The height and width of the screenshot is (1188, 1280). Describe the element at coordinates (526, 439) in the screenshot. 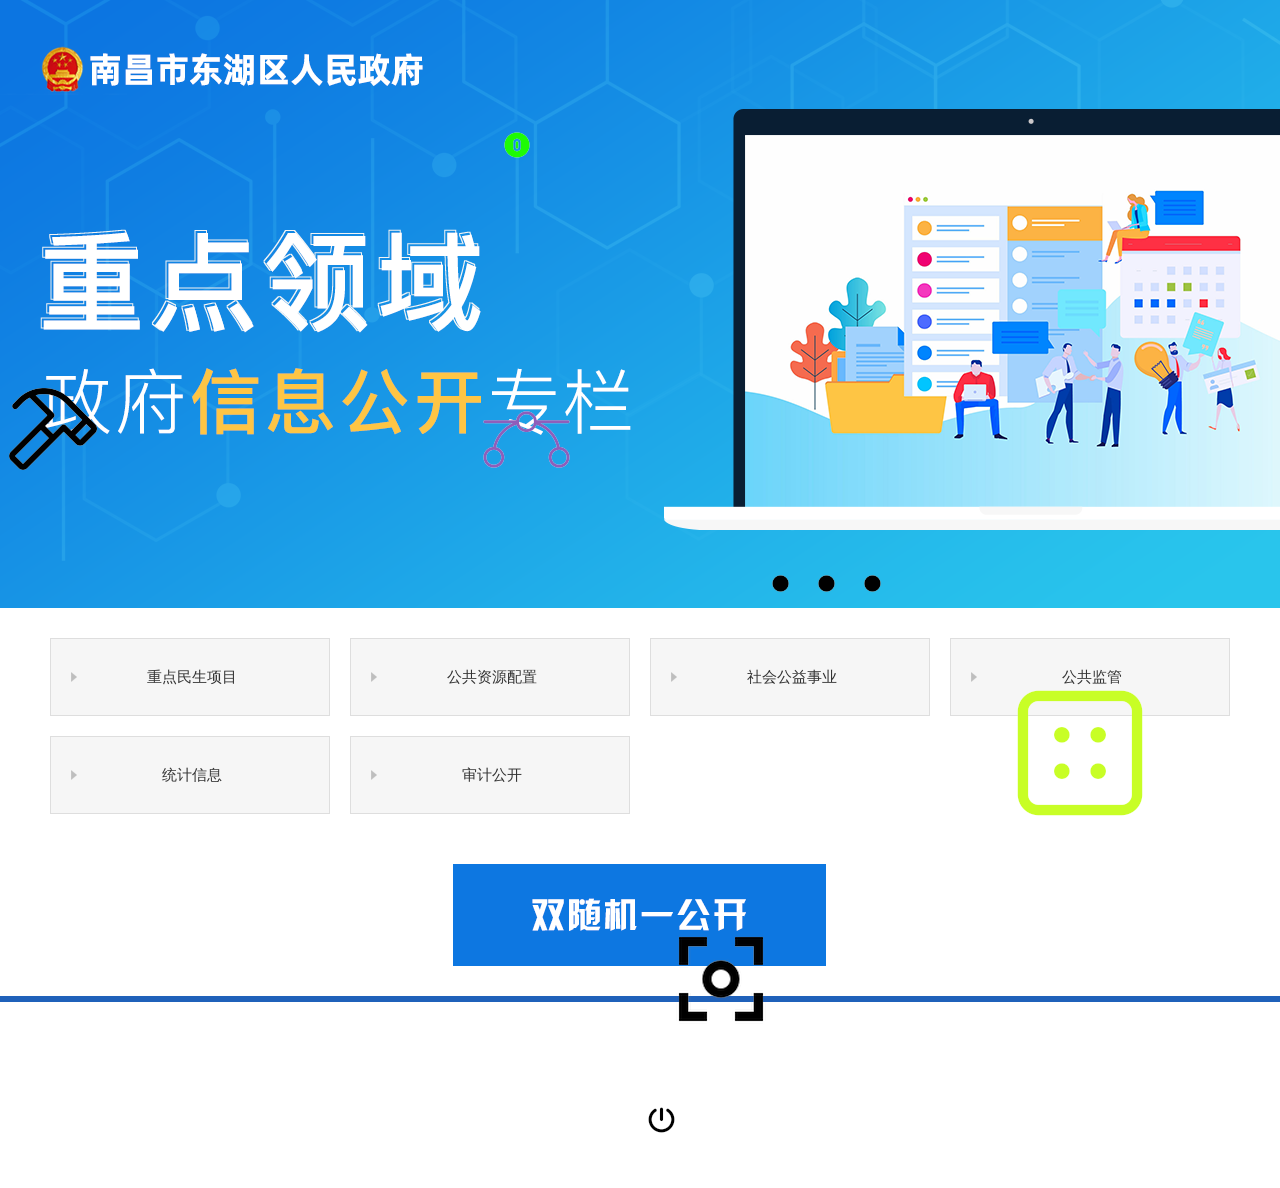

I see `edit vector path or bezier curve` at that location.